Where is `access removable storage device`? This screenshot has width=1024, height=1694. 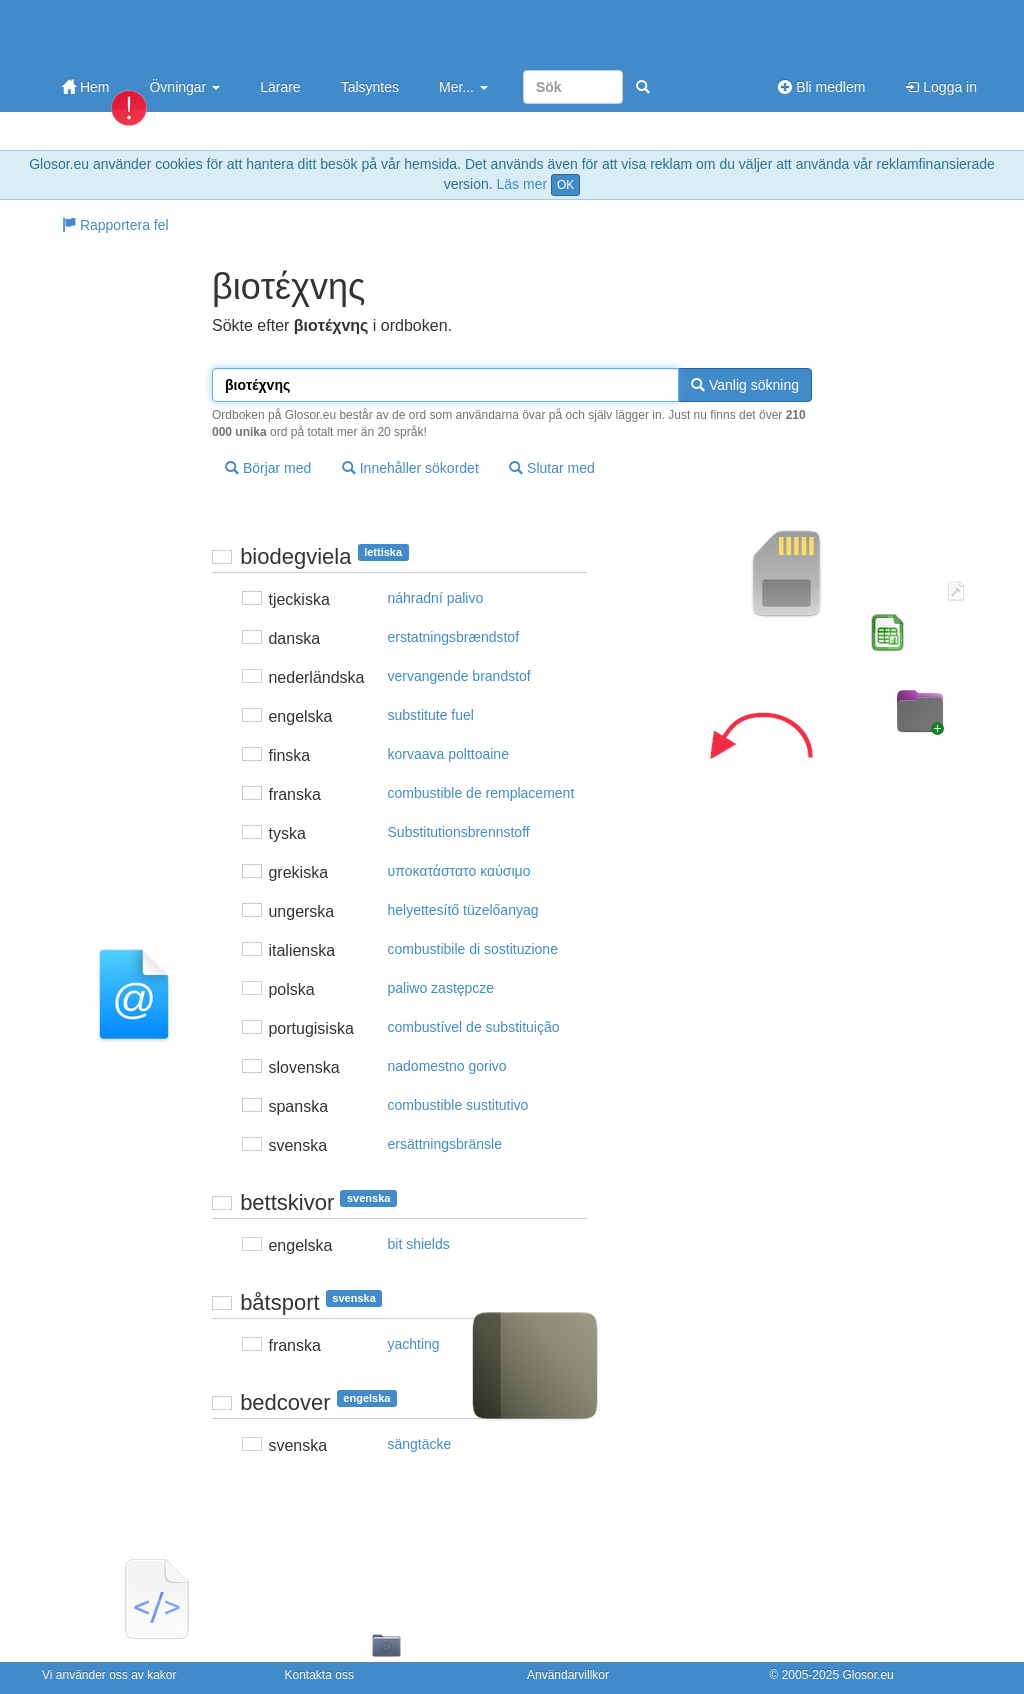
access removable storage device is located at coordinates (786, 573).